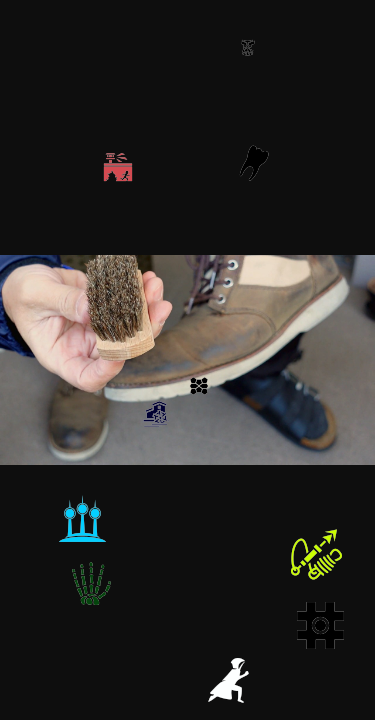 The width and height of the screenshot is (375, 720). What do you see at coordinates (91, 583) in the screenshot?
I see `skeleton or undead enemy type indicator` at bounding box center [91, 583].